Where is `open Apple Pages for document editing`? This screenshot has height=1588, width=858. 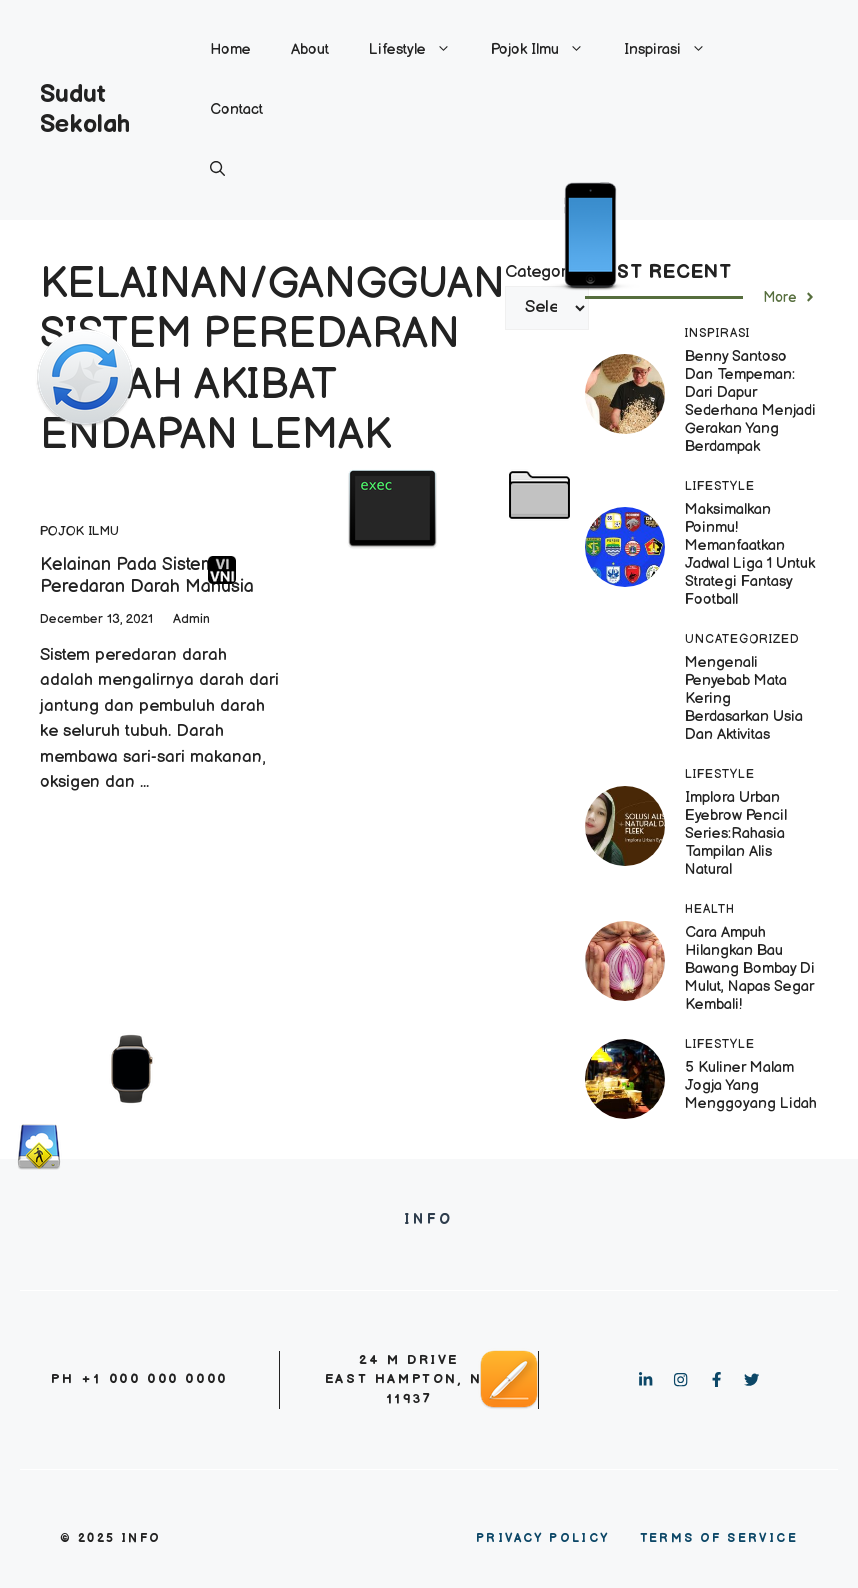
open Apple Pages for document editing is located at coordinates (509, 1379).